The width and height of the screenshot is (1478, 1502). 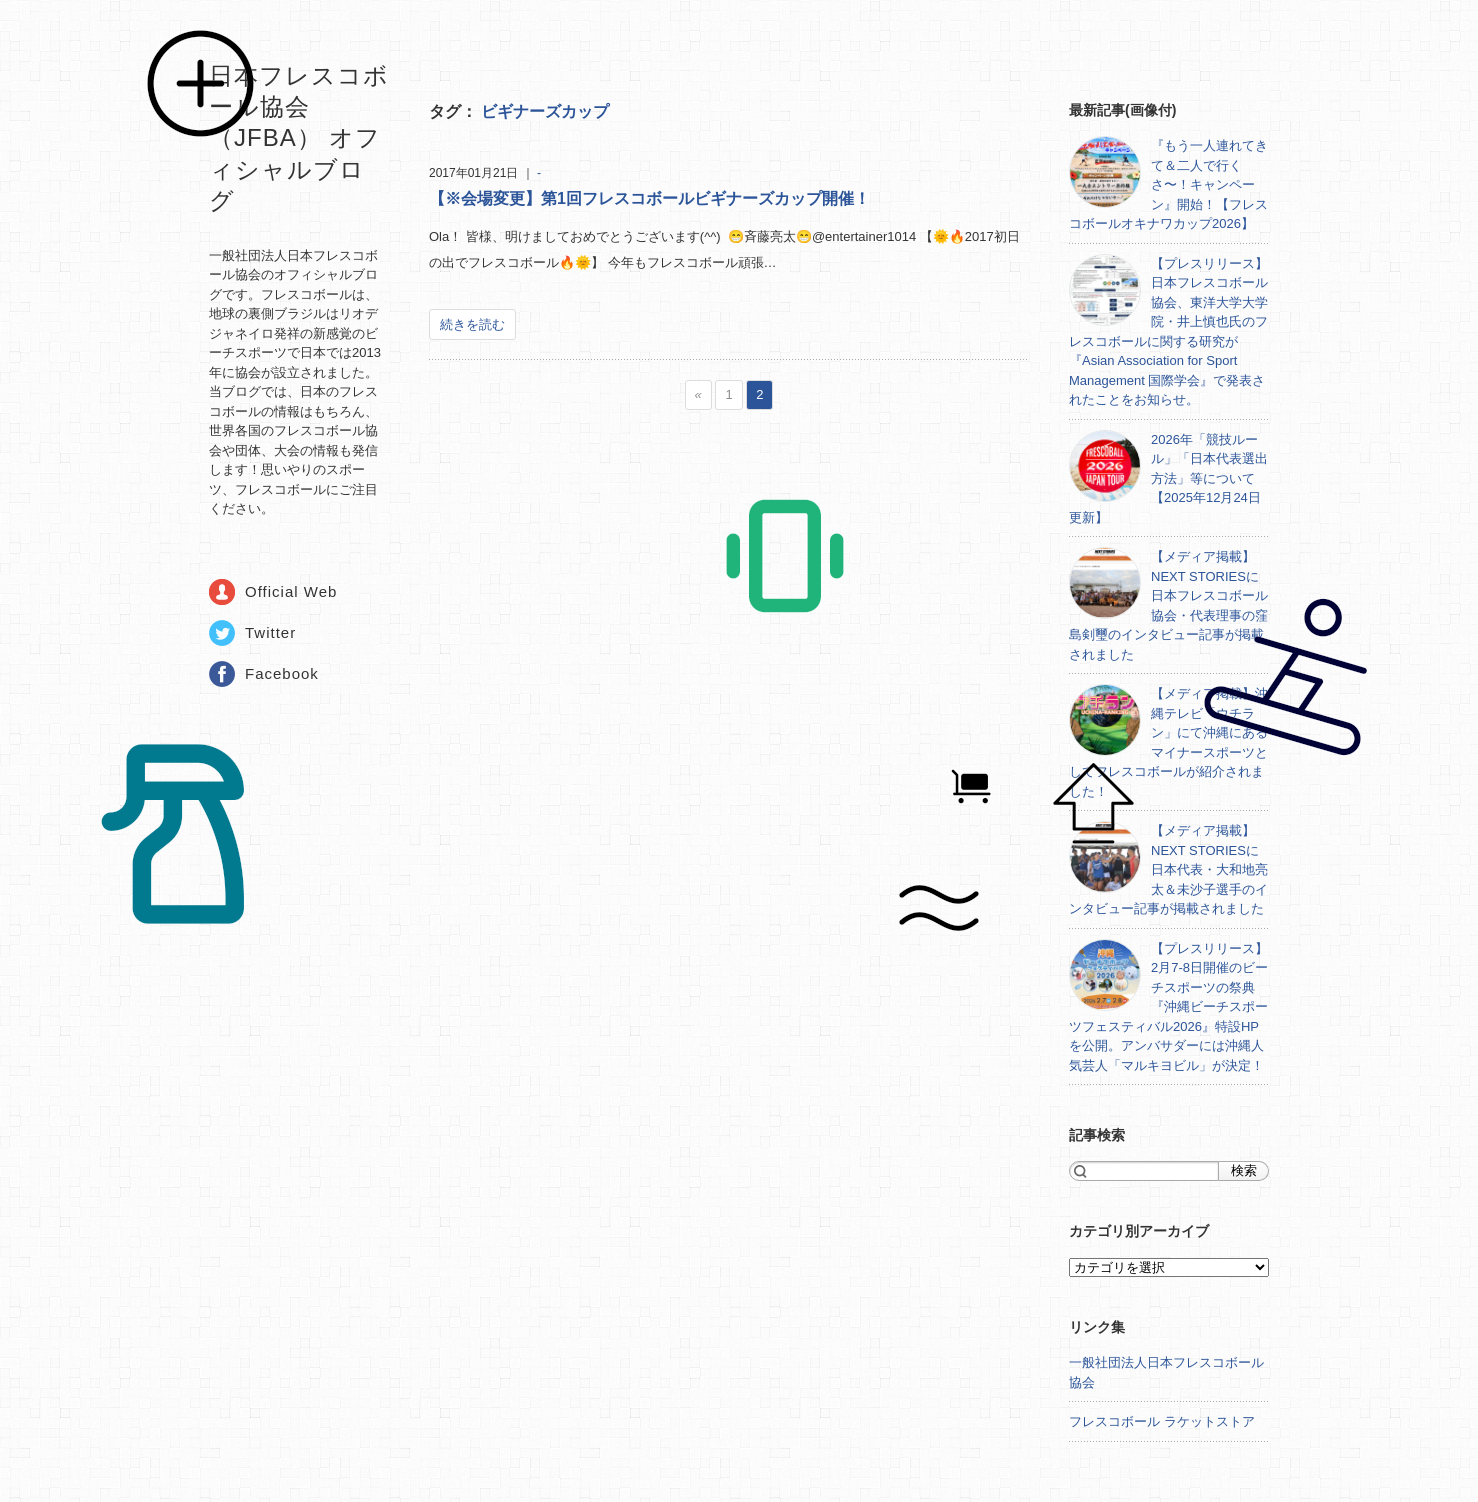 I want to click on view your shopping cart, so click(x=970, y=784).